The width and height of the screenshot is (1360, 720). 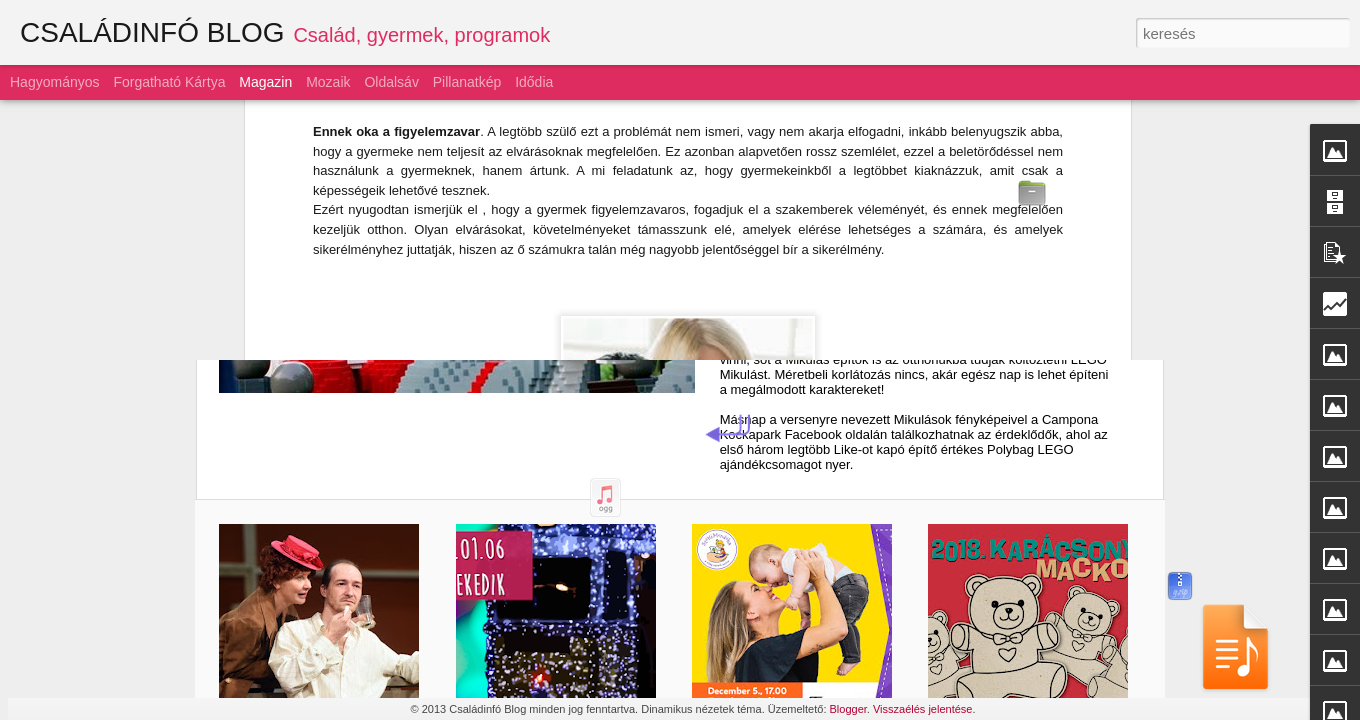 What do you see at coordinates (727, 425) in the screenshot?
I see `reply to all recipients of an email` at bounding box center [727, 425].